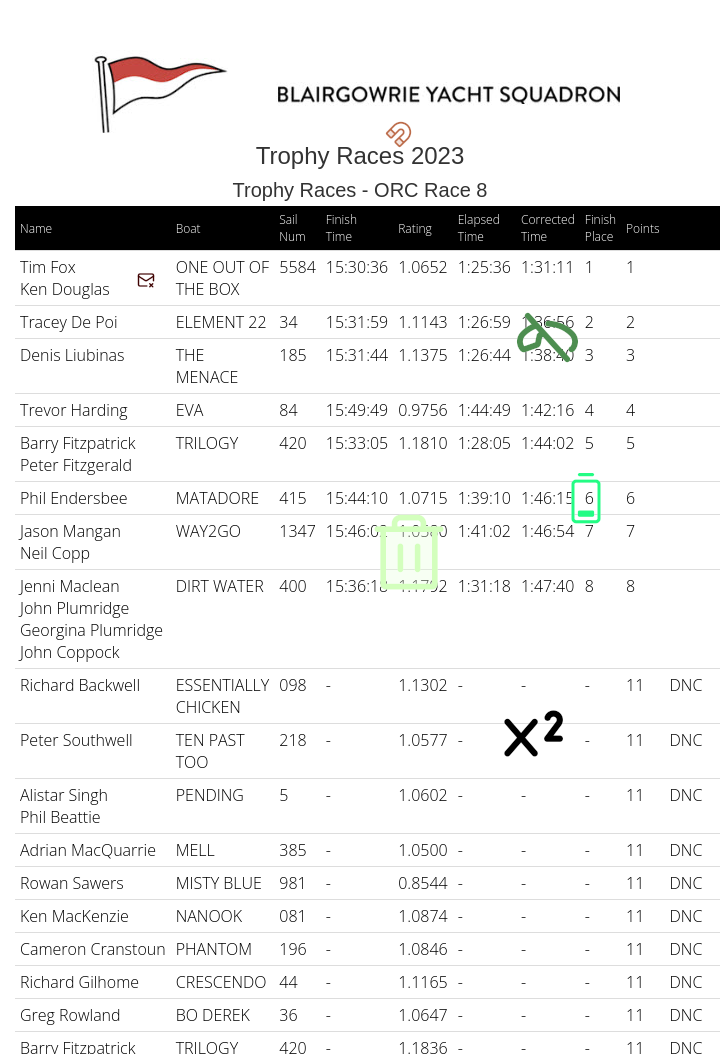 The image size is (720, 1054). I want to click on format text as superscript, so click(530, 734).